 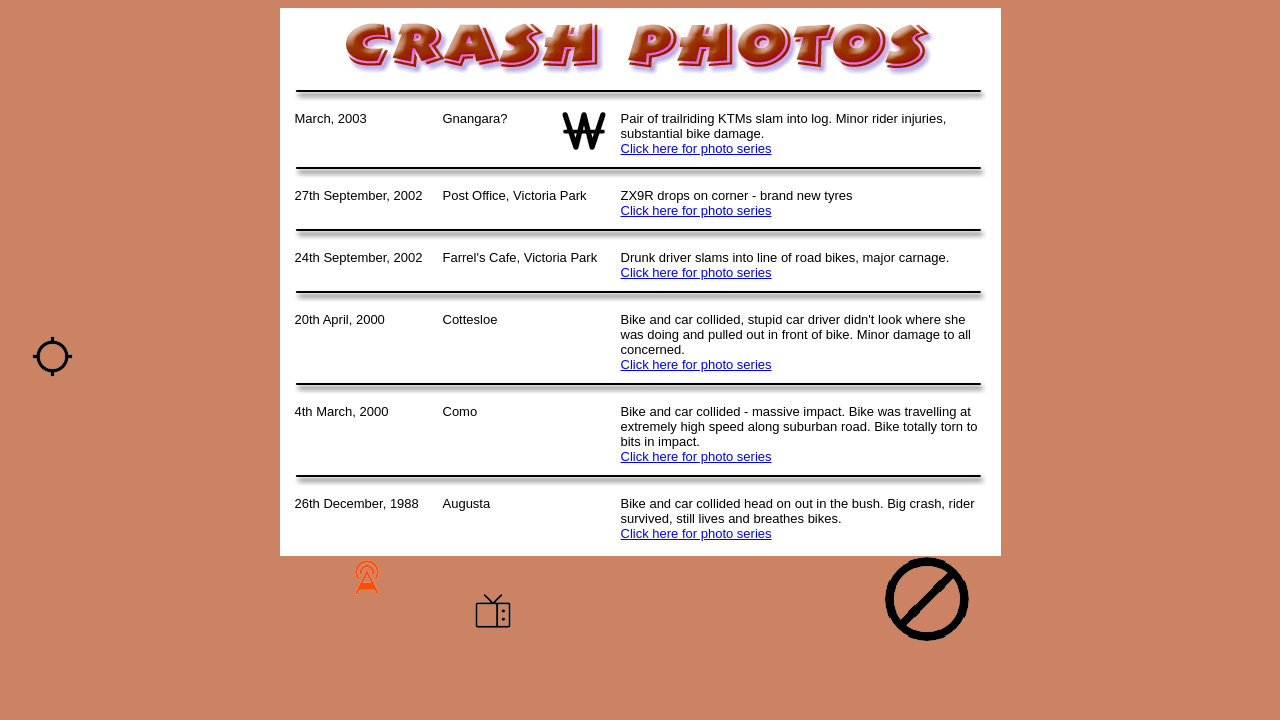 What do you see at coordinates (493, 613) in the screenshot?
I see `access TV or video streaming features` at bounding box center [493, 613].